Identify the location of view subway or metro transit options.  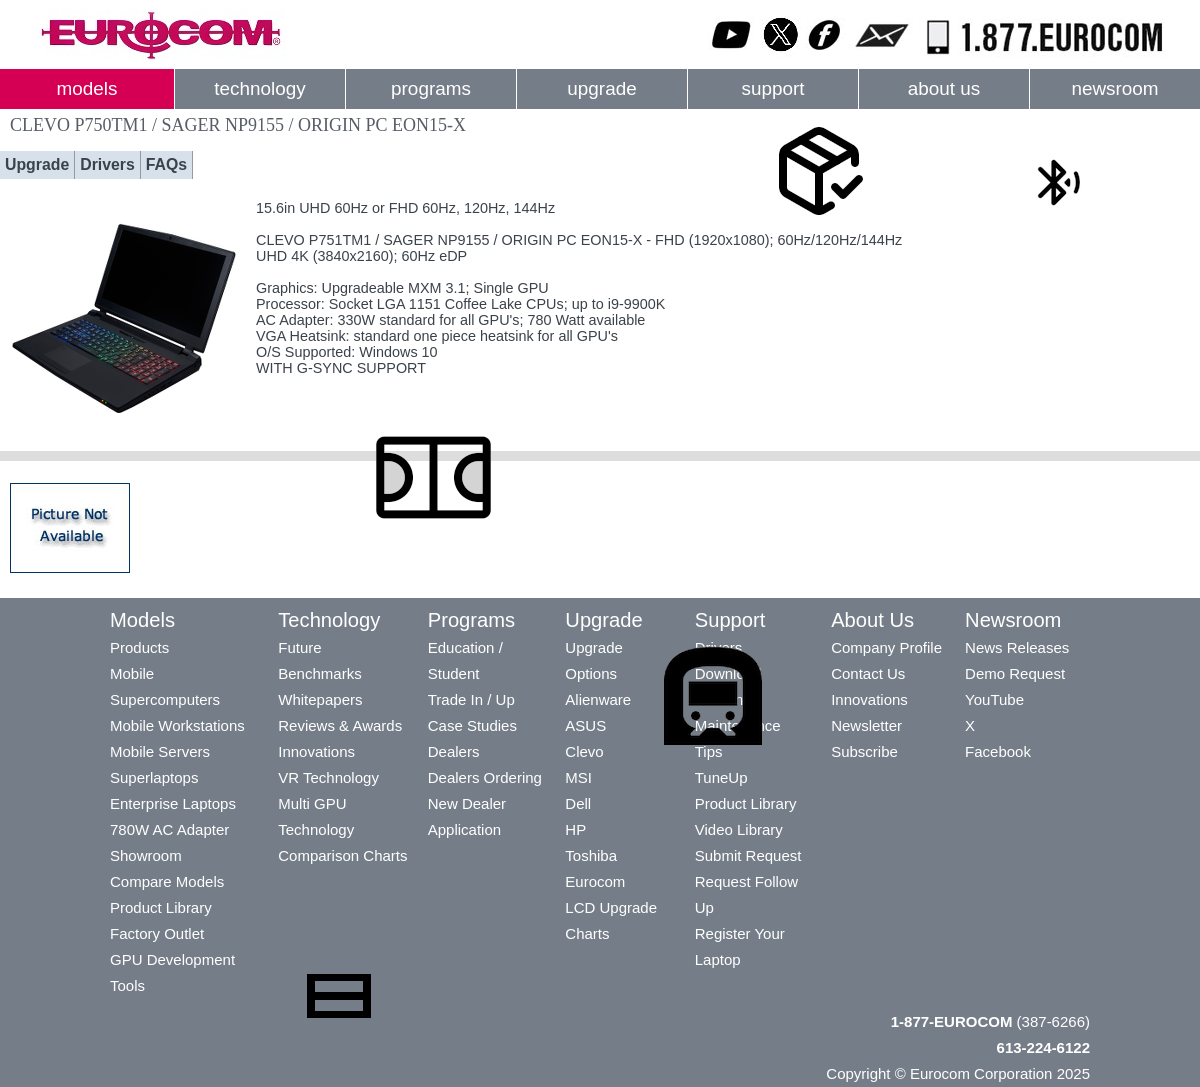
(713, 696).